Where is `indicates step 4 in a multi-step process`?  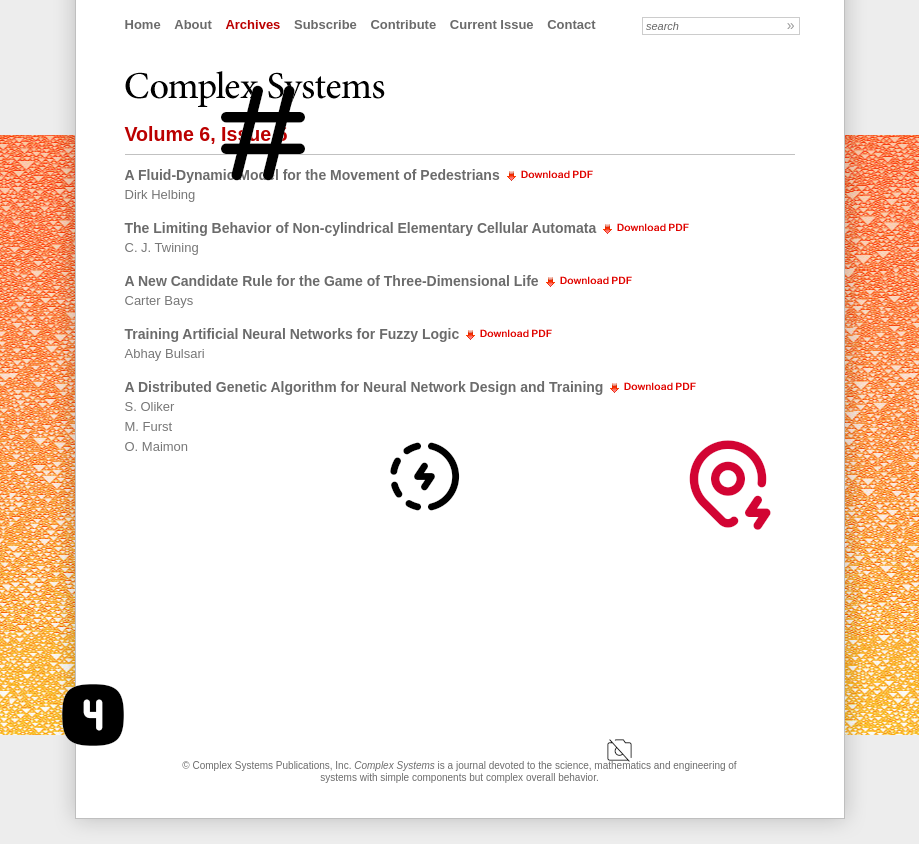
indicates step 4 in a multi-step process is located at coordinates (93, 715).